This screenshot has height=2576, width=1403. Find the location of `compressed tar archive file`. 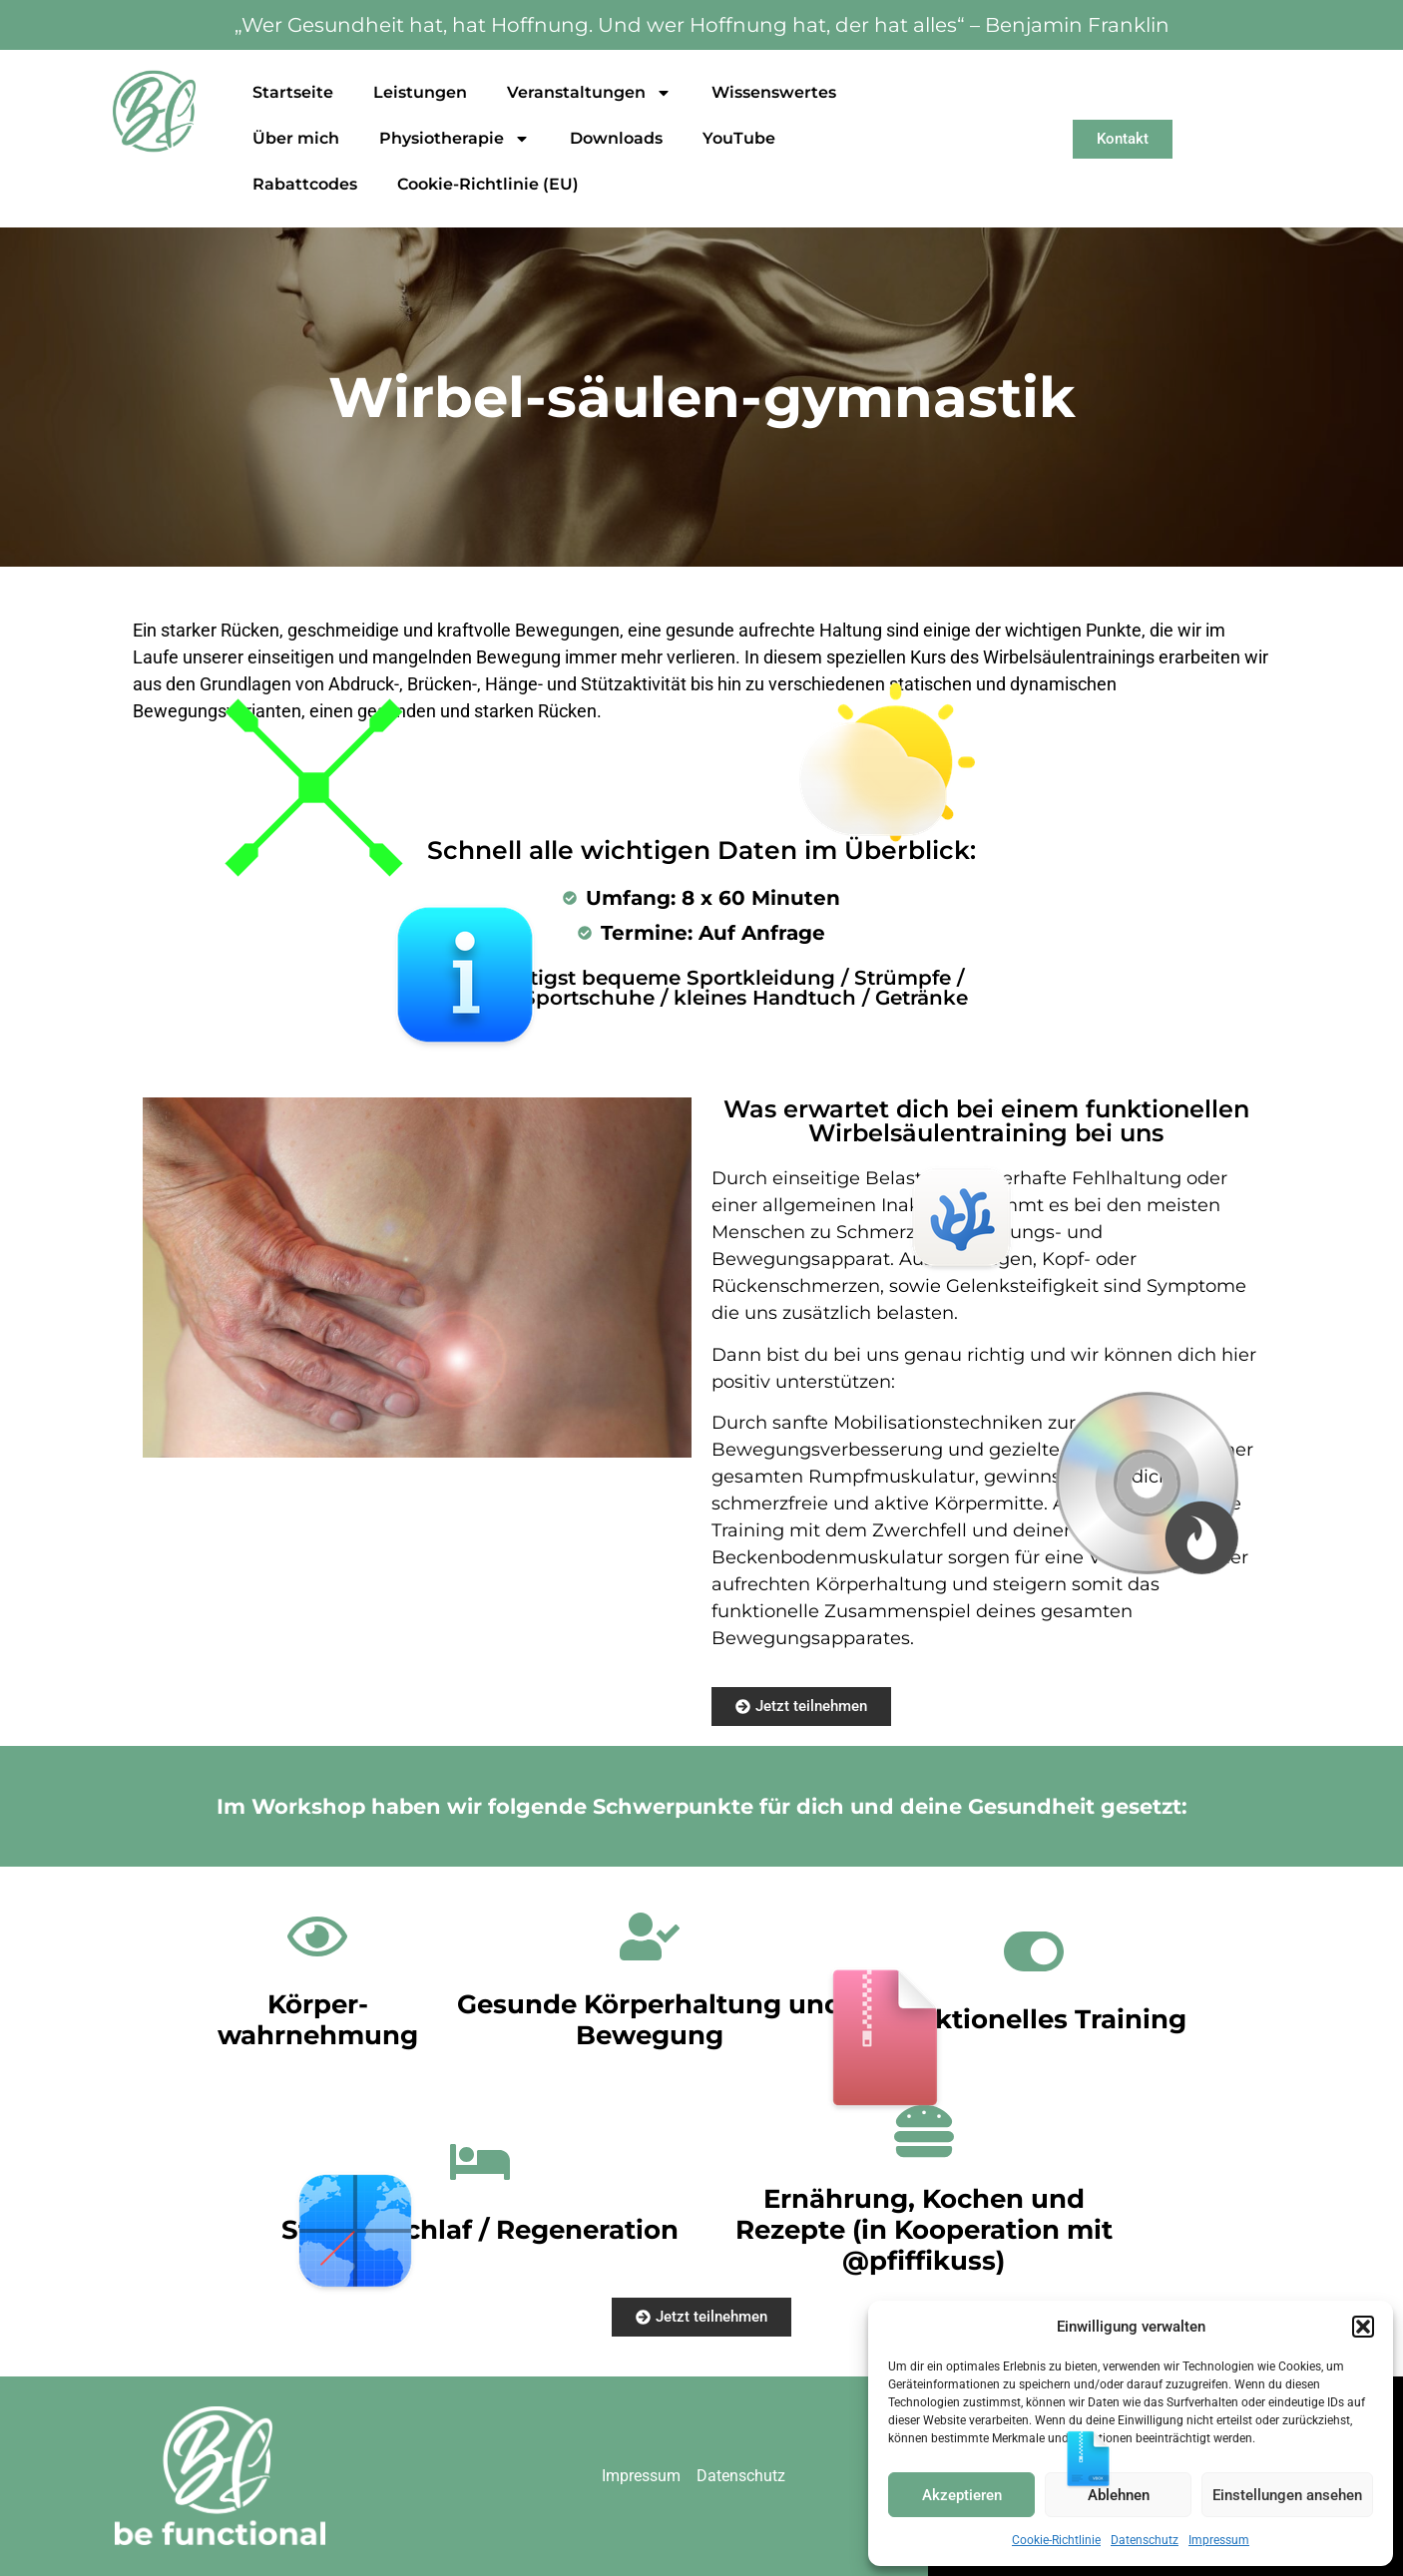

compressed tar archive file is located at coordinates (885, 2040).